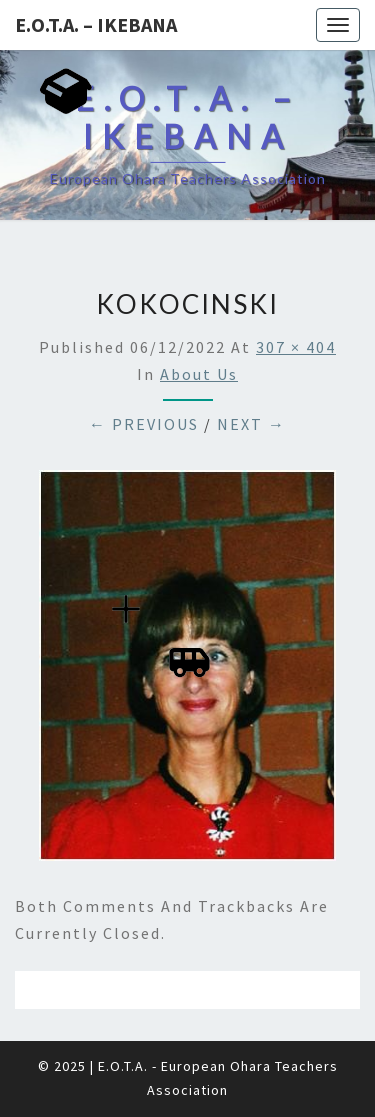  What do you see at coordinates (189, 661) in the screenshot?
I see `book a shuttle or van service` at bounding box center [189, 661].